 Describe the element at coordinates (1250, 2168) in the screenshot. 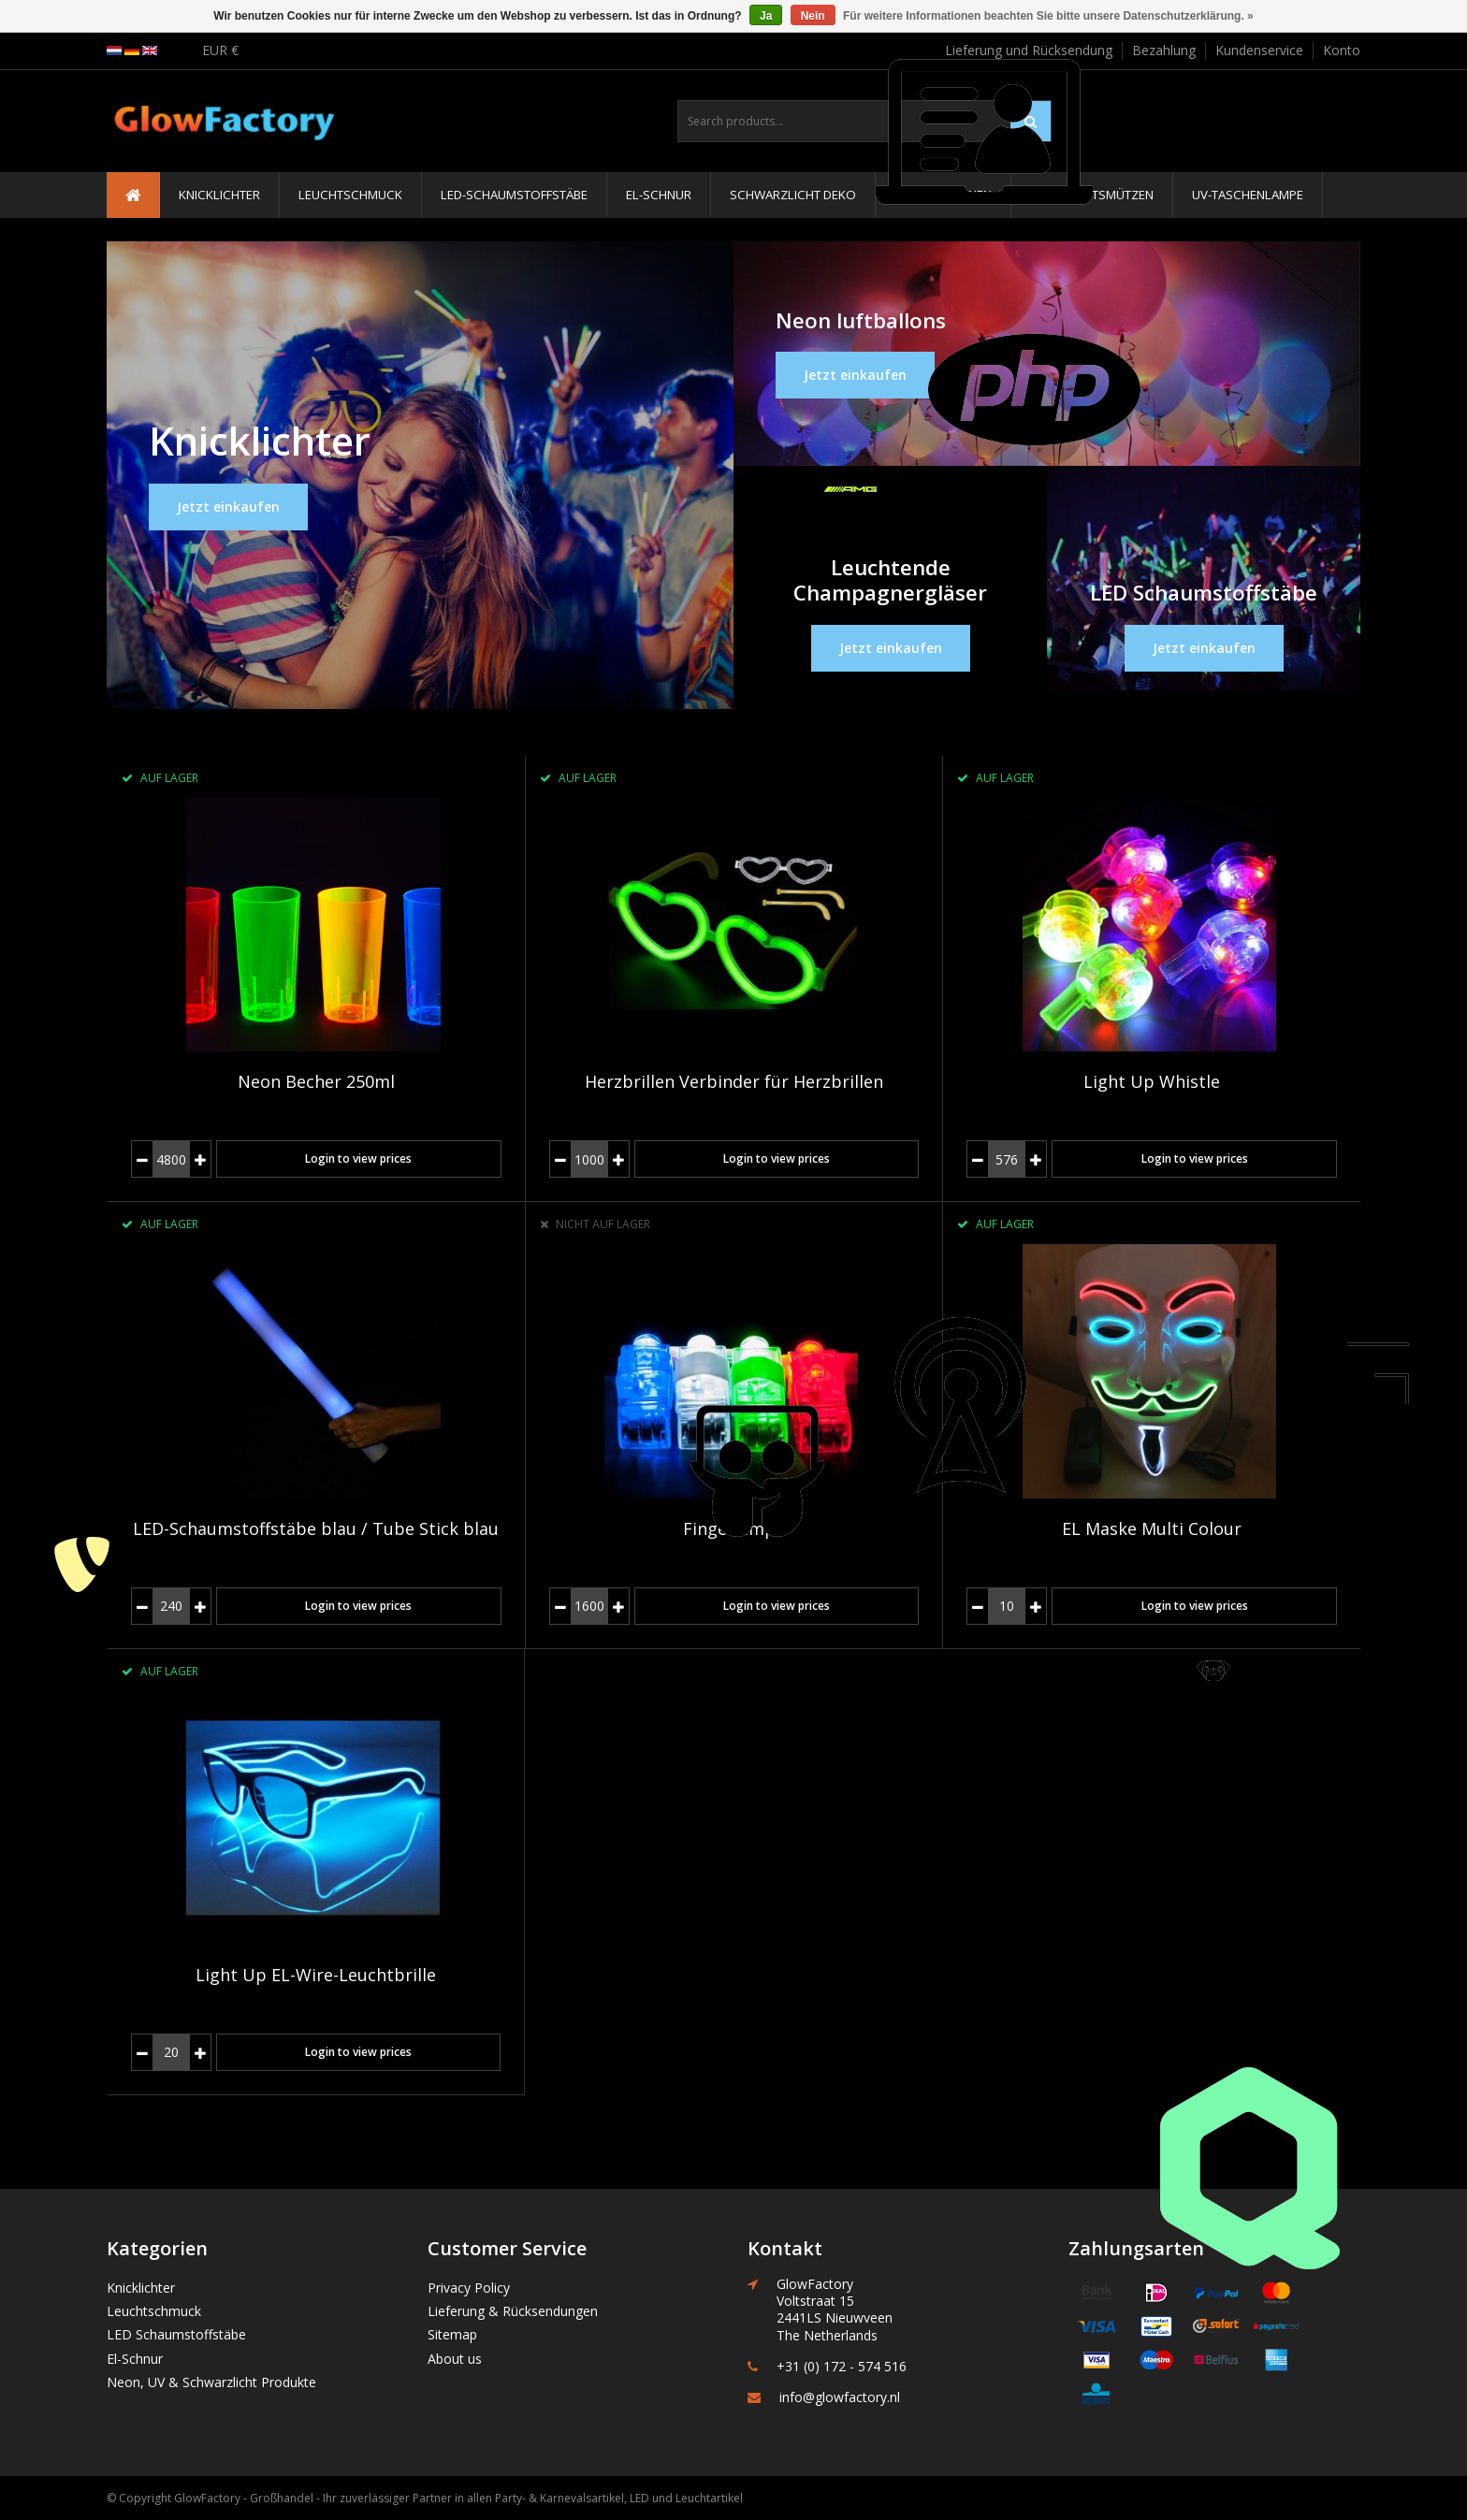

I see `qubes os logo` at that location.